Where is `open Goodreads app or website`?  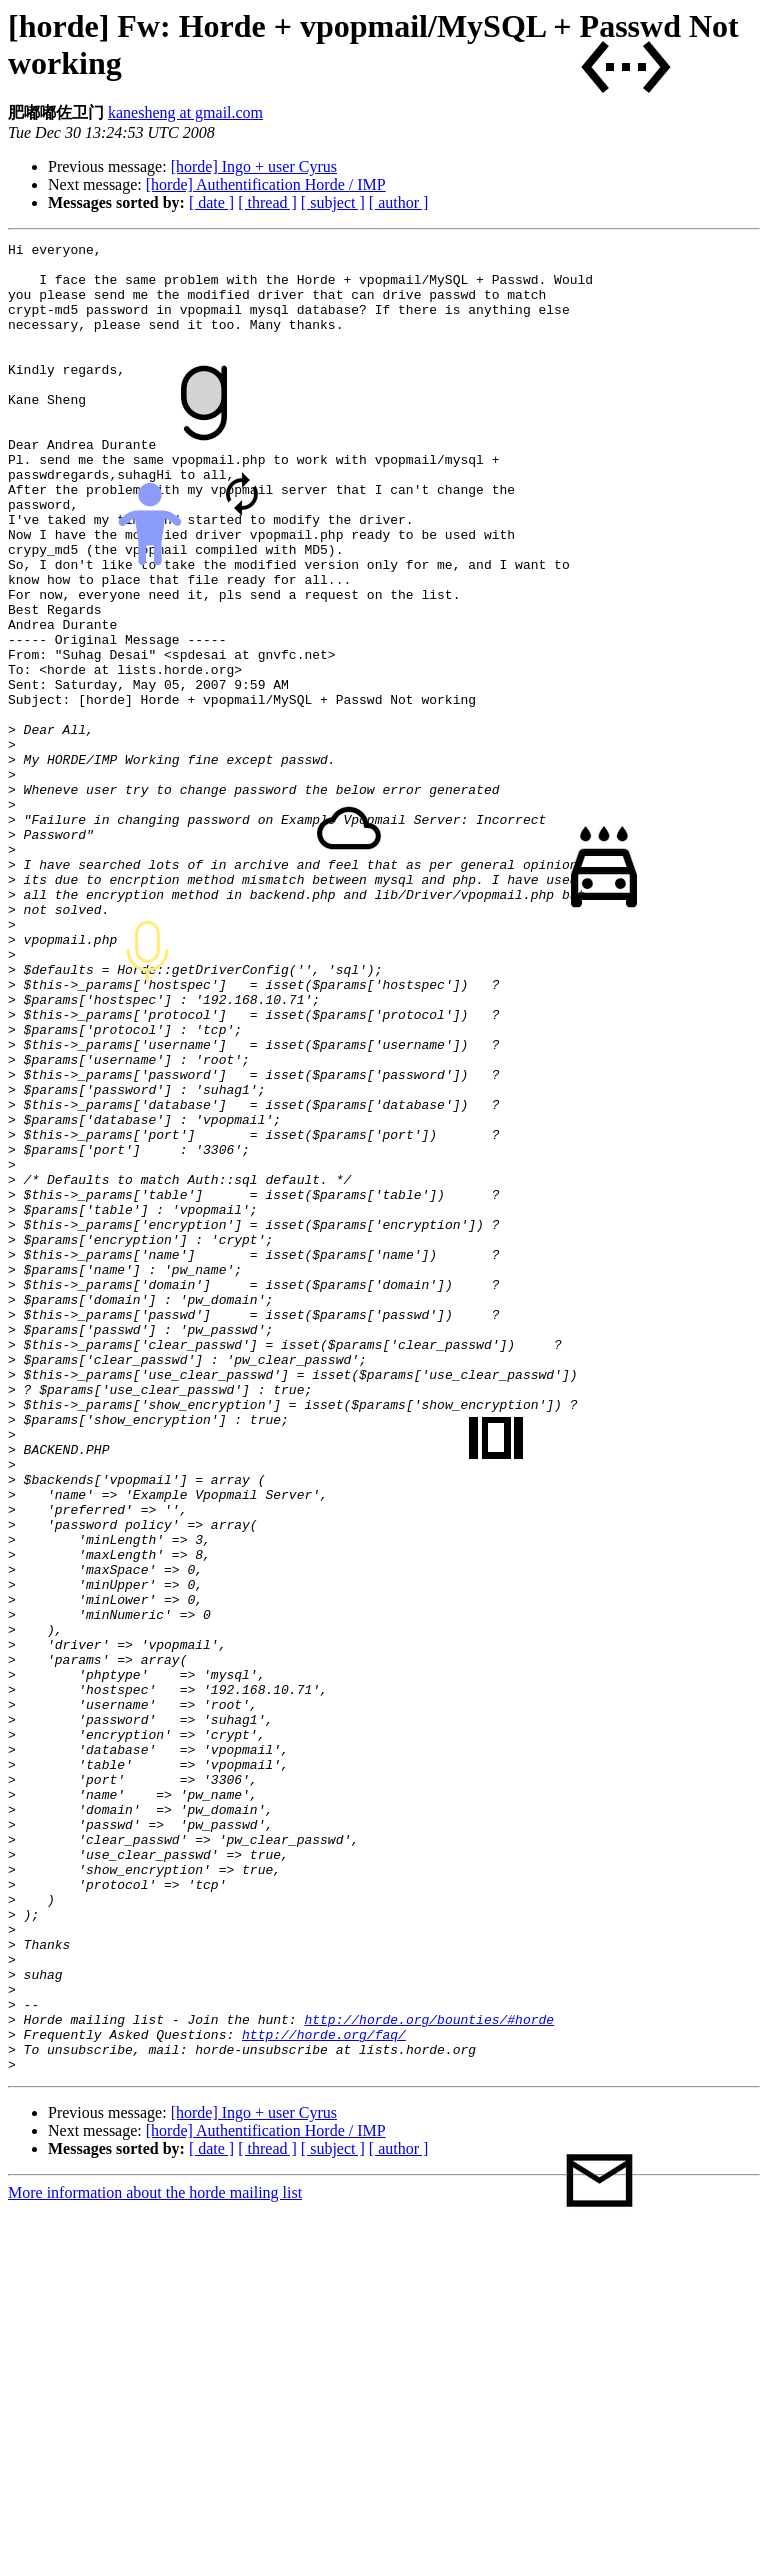
open Goodreads app or website is located at coordinates (204, 403).